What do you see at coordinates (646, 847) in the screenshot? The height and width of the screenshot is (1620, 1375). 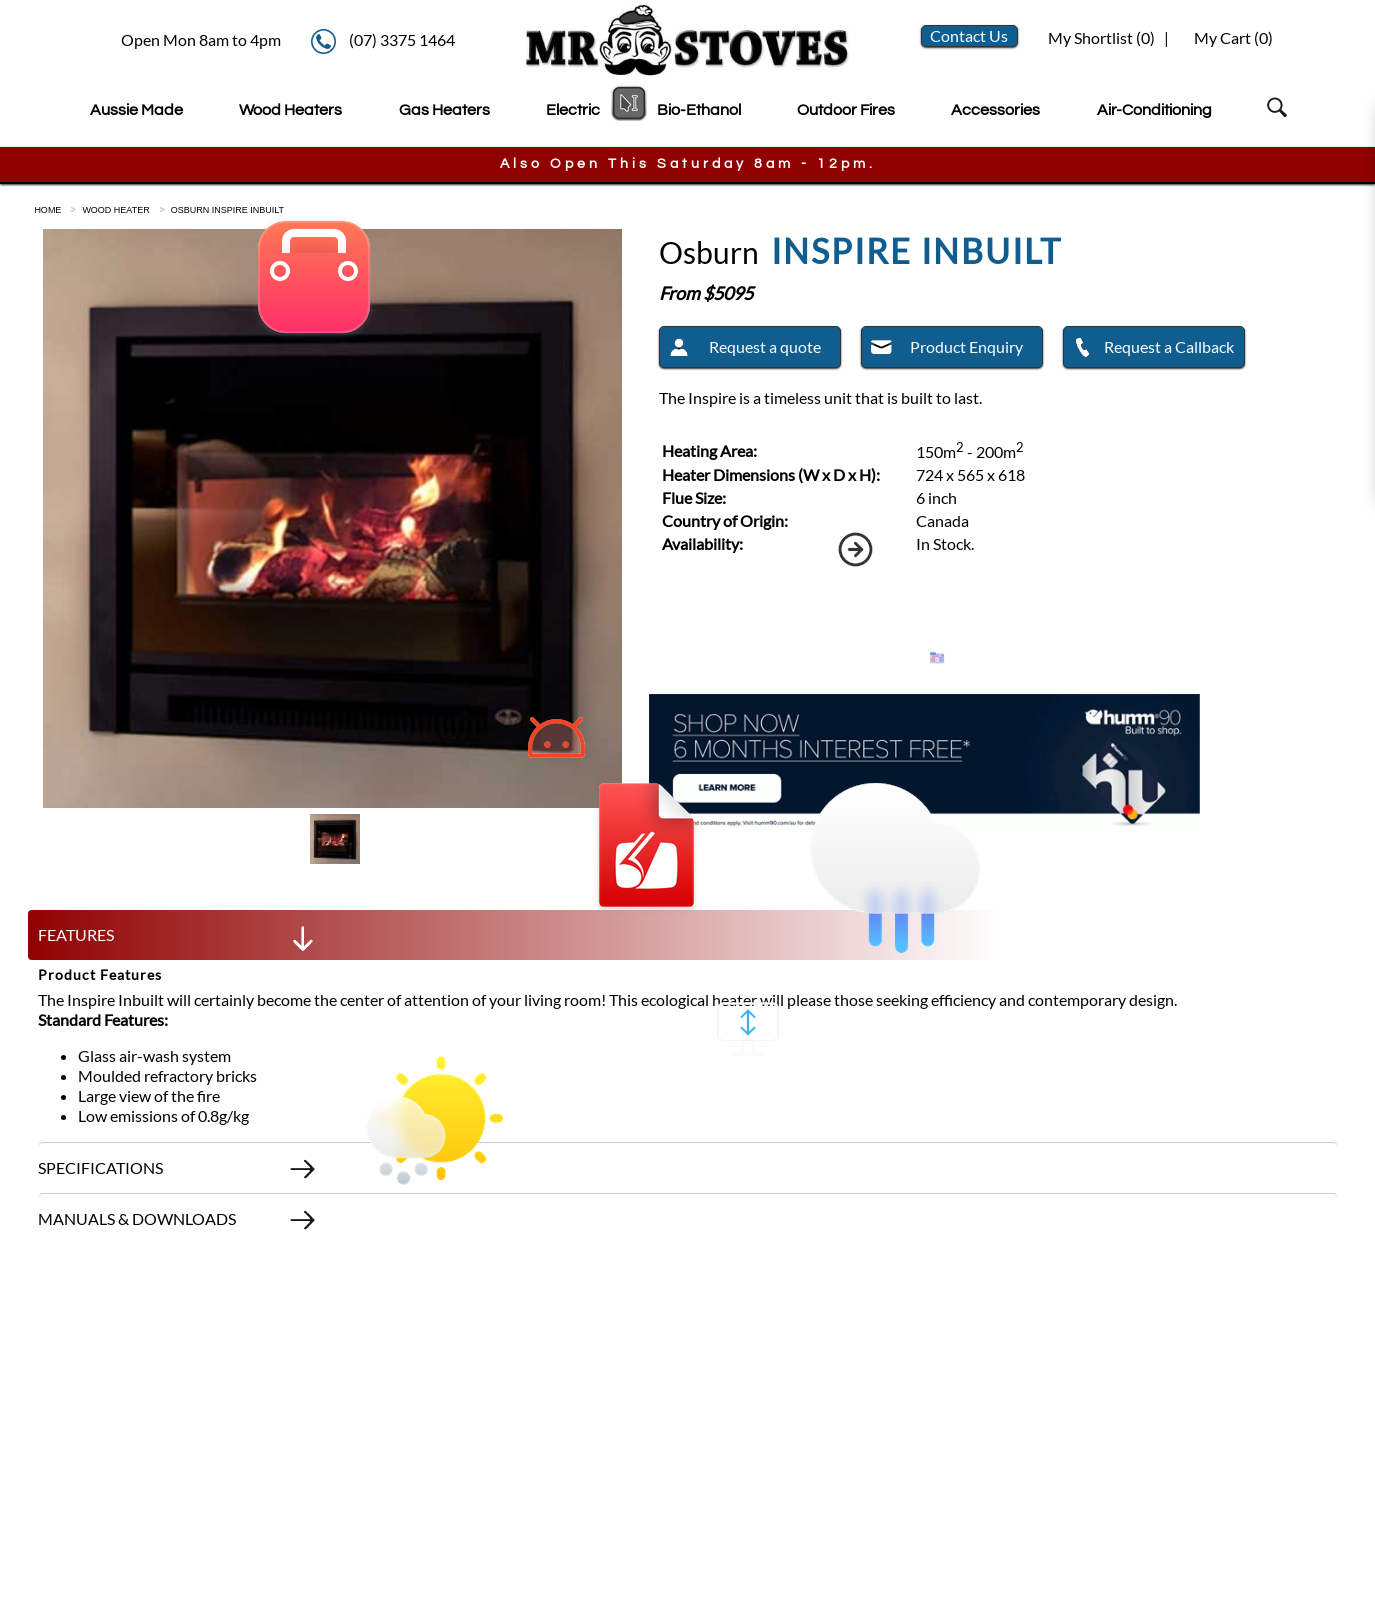 I see `a postscript document file` at bounding box center [646, 847].